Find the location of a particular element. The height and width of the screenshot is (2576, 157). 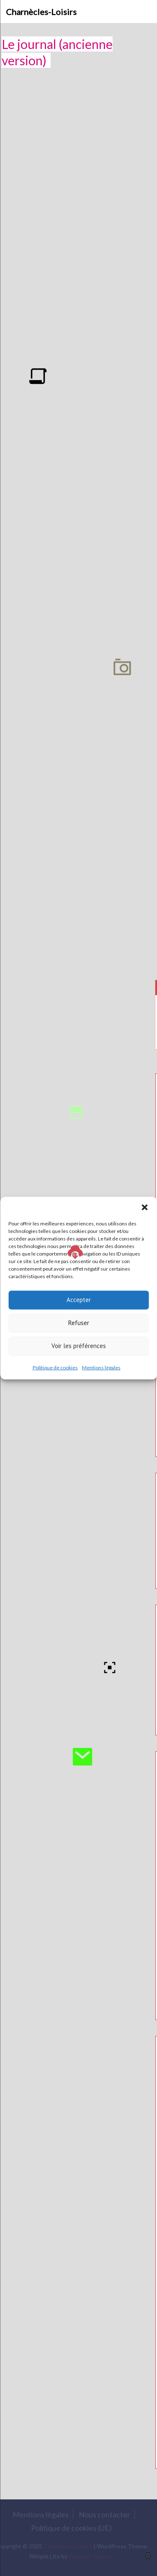

switch to row layout view is located at coordinates (76, 1112).